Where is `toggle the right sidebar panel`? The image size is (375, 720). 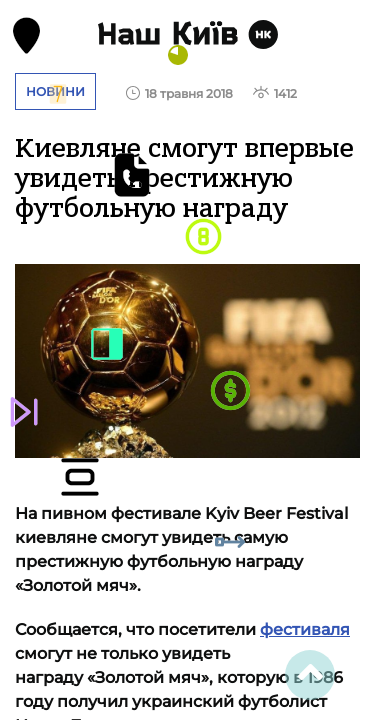
toggle the right sidebar panel is located at coordinates (107, 344).